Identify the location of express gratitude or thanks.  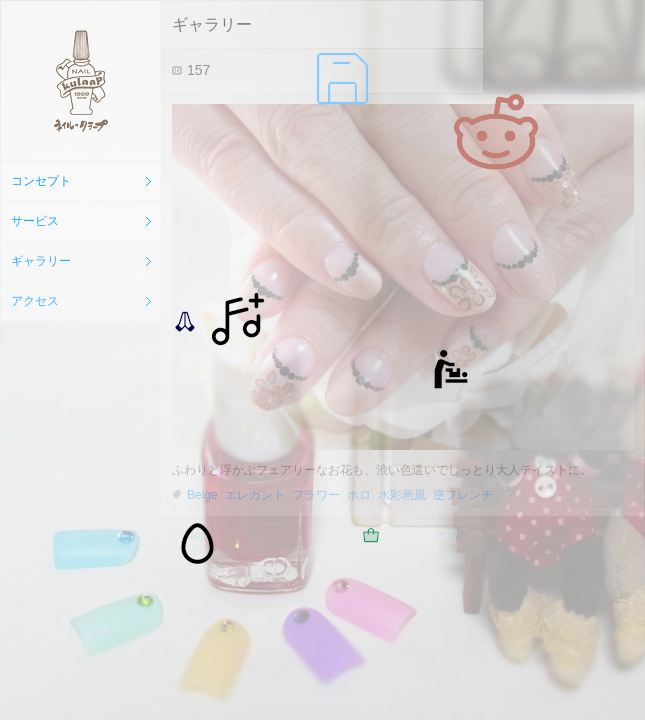
(185, 322).